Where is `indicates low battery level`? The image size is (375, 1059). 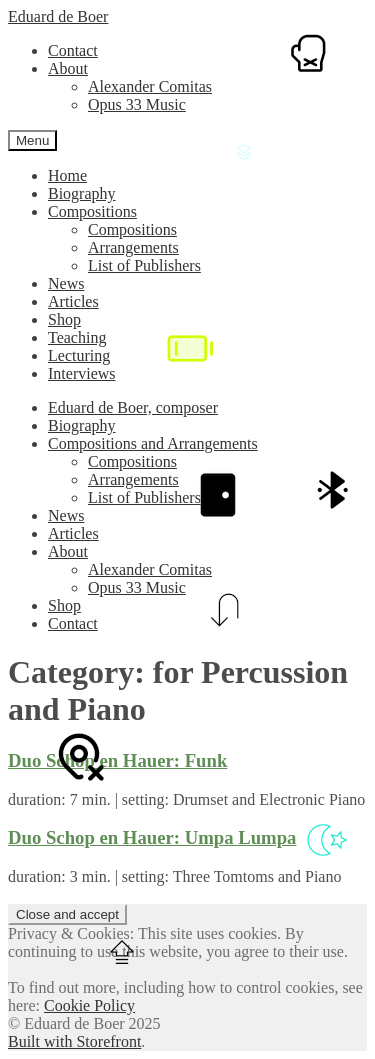
indicates low battery level is located at coordinates (189, 348).